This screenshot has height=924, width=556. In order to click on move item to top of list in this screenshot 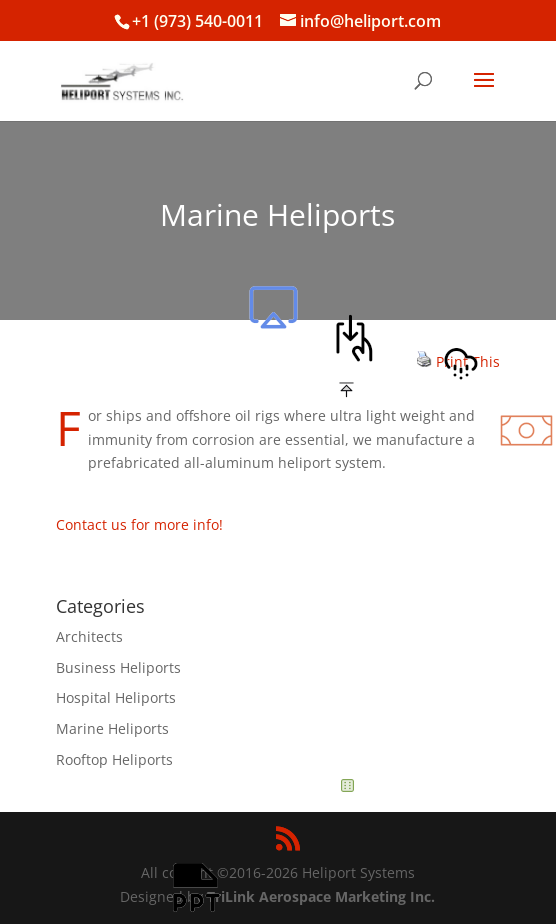, I will do `click(346, 389)`.